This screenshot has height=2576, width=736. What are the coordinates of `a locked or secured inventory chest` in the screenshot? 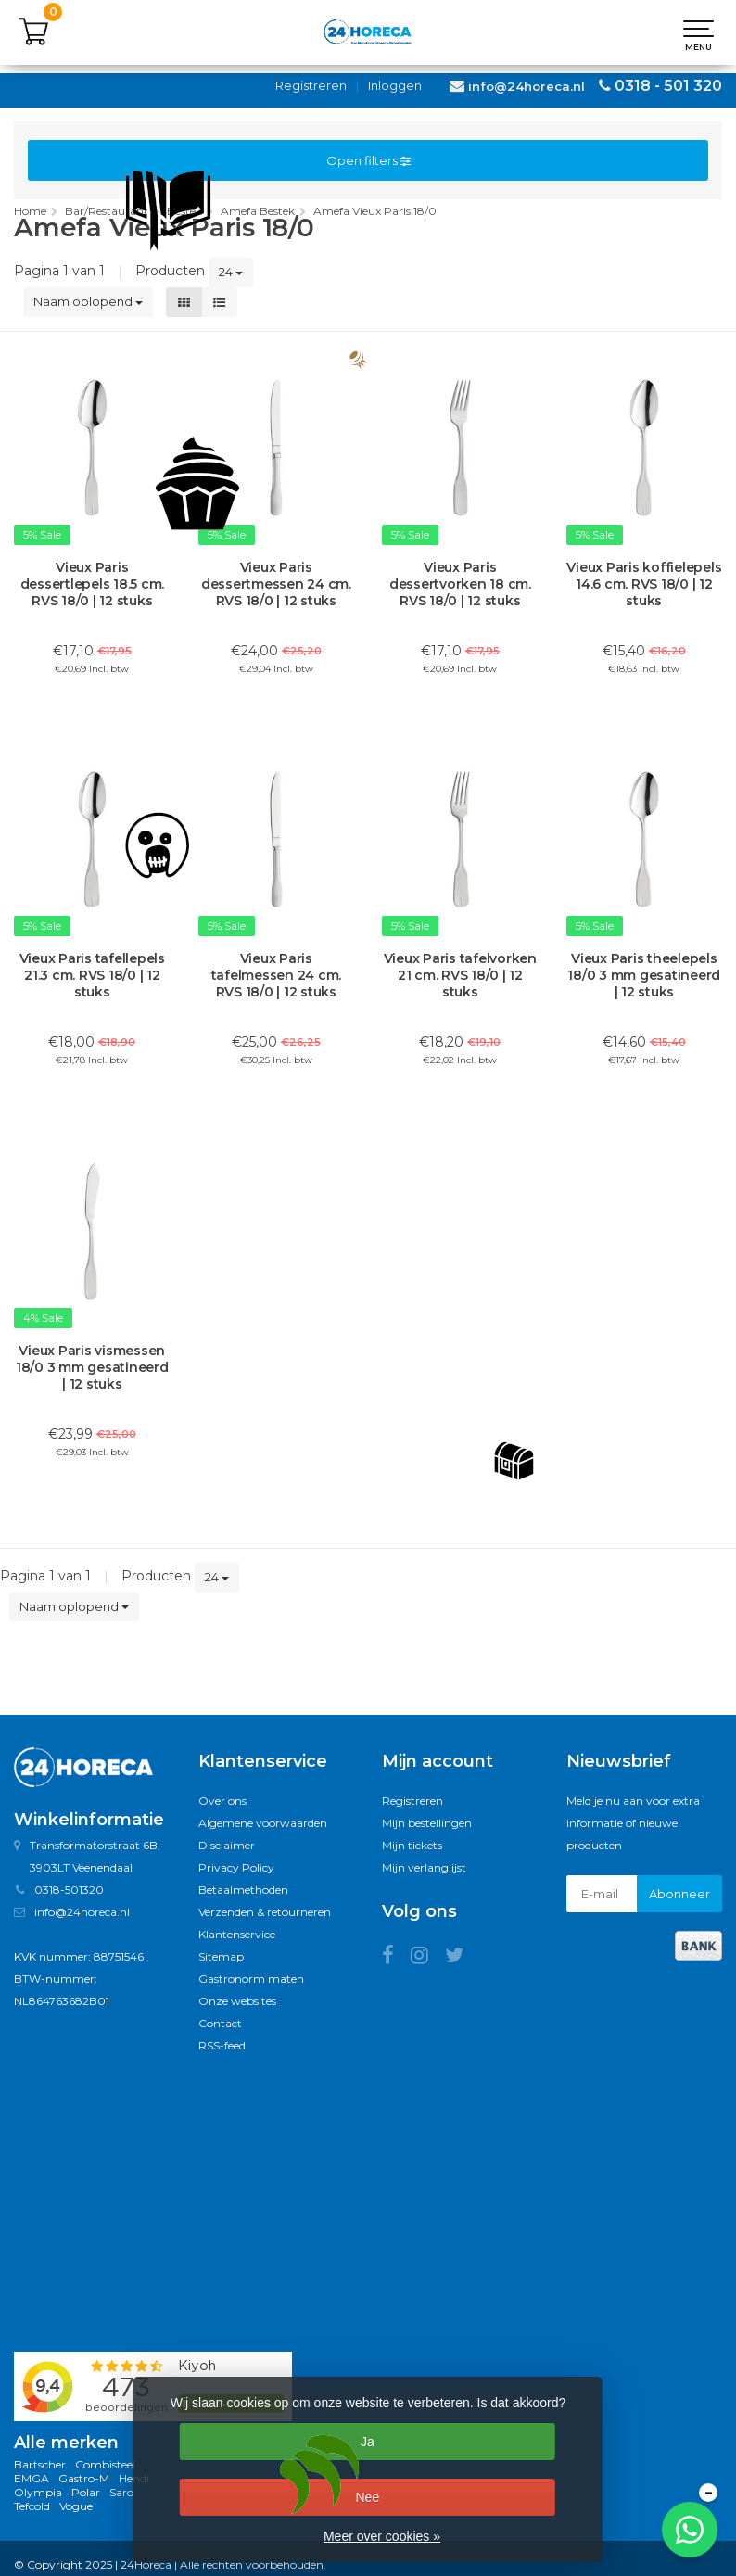 It's located at (514, 1461).